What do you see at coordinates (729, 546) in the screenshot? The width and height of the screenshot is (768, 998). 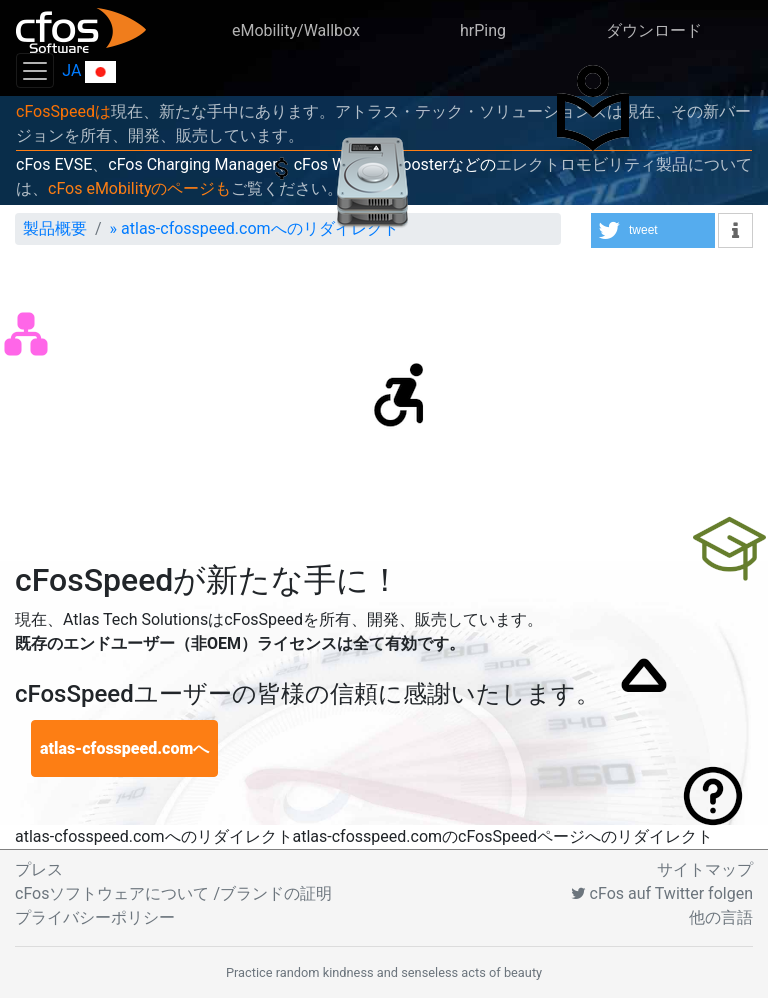 I see `access education or learning resources` at bounding box center [729, 546].